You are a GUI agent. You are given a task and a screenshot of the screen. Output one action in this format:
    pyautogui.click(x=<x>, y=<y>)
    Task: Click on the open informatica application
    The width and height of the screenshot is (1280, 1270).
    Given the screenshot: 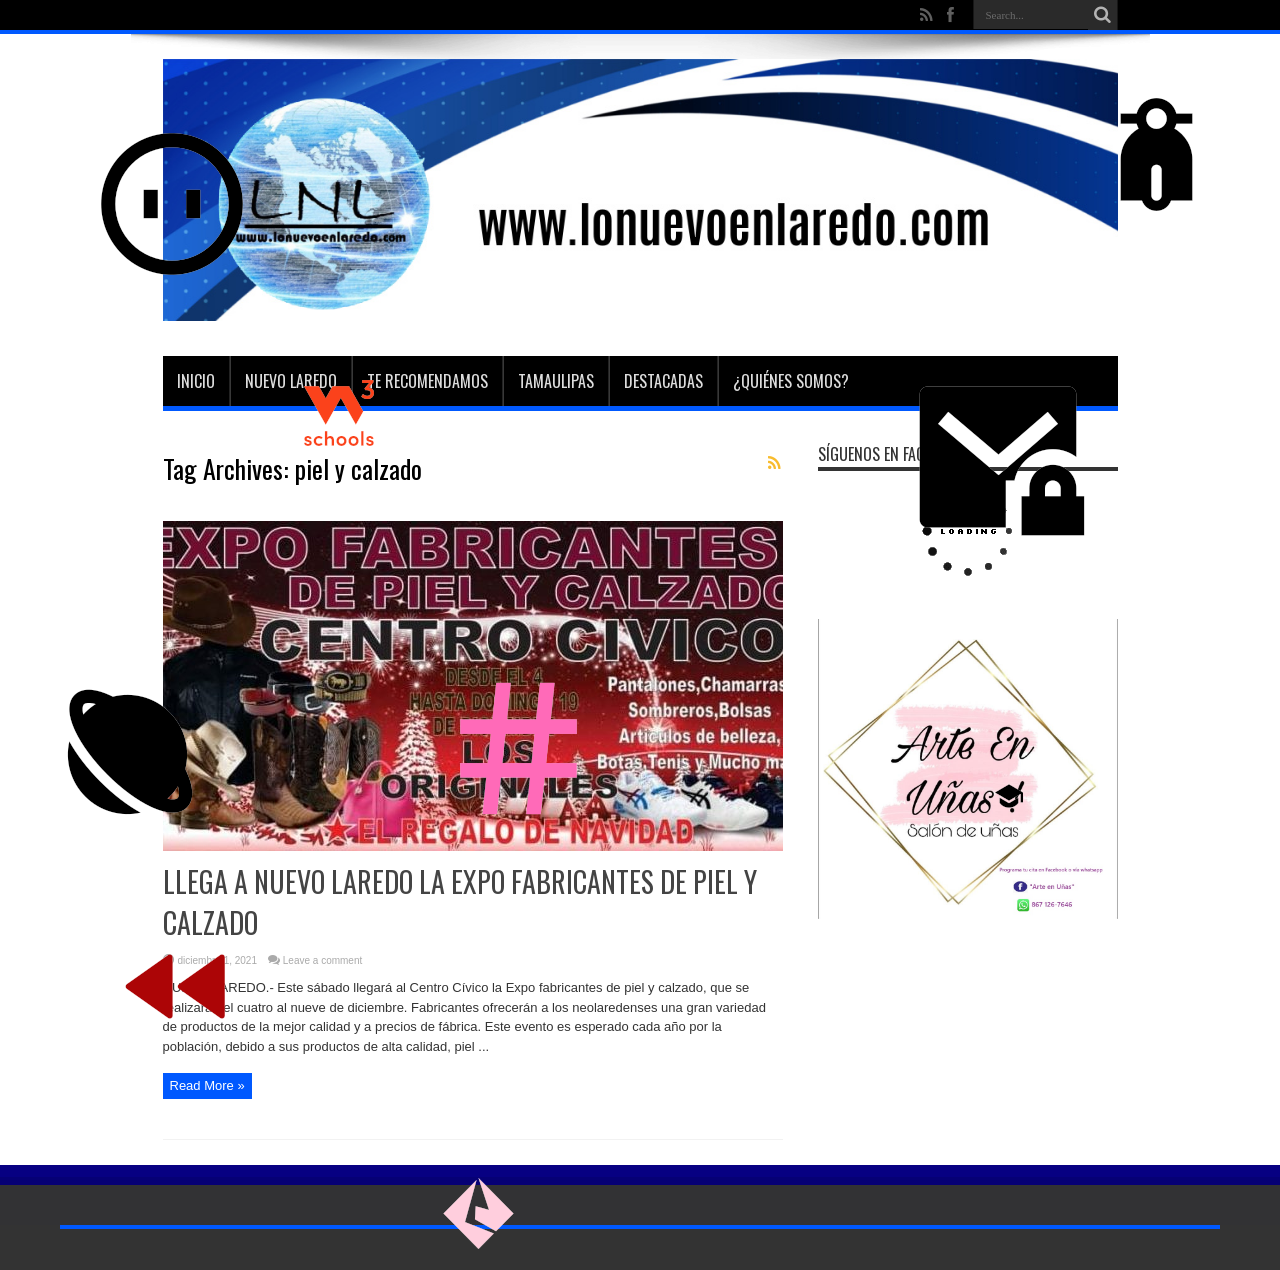 What is the action you would take?
    pyautogui.click(x=478, y=1213)
    